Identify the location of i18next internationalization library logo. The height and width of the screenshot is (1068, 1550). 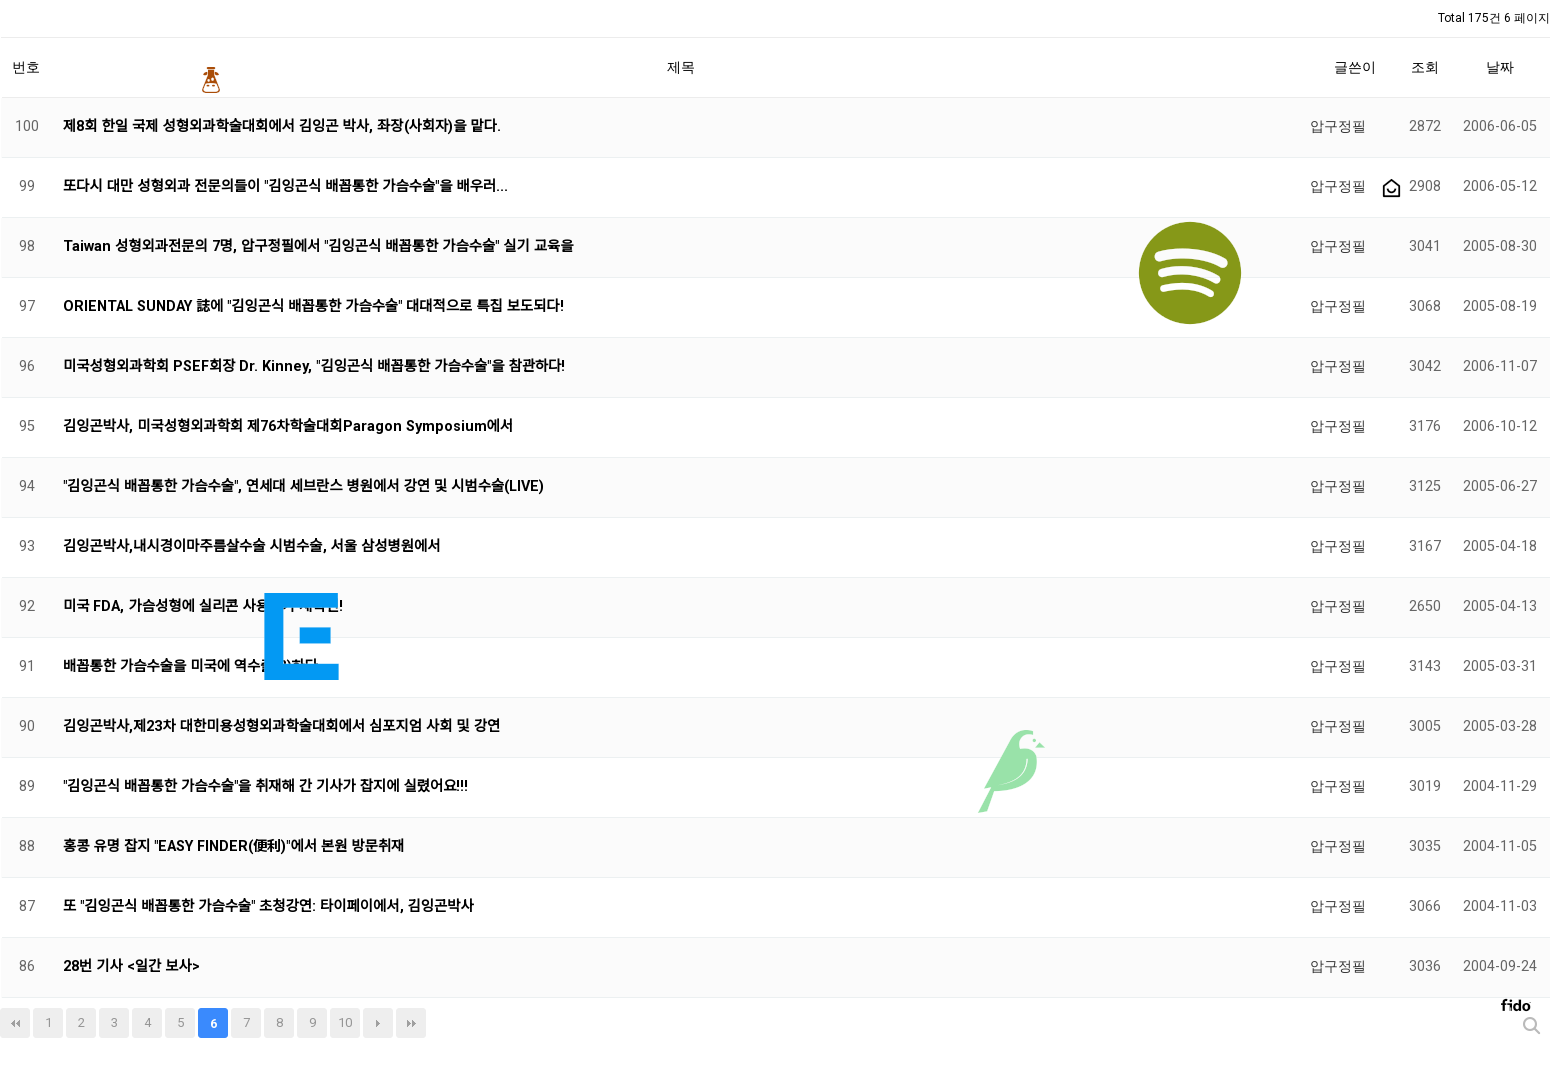
(211, 80).